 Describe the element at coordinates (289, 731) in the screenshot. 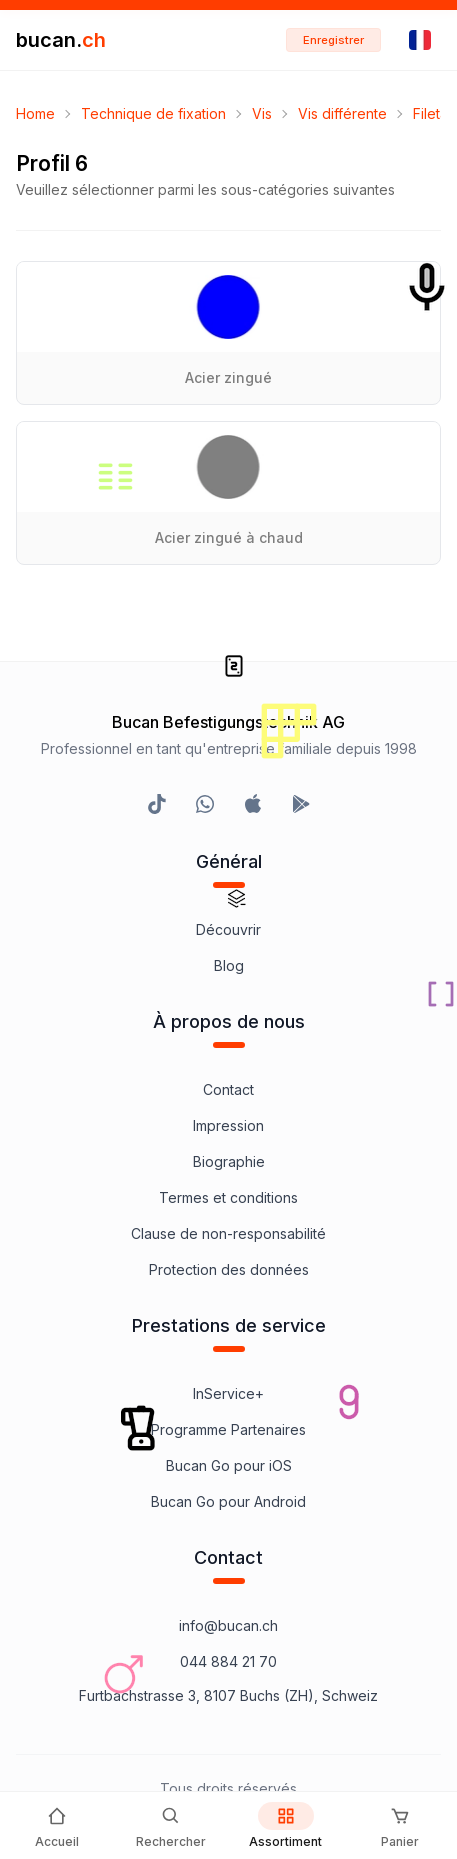

I see `view cohort analysis chart` at that location.